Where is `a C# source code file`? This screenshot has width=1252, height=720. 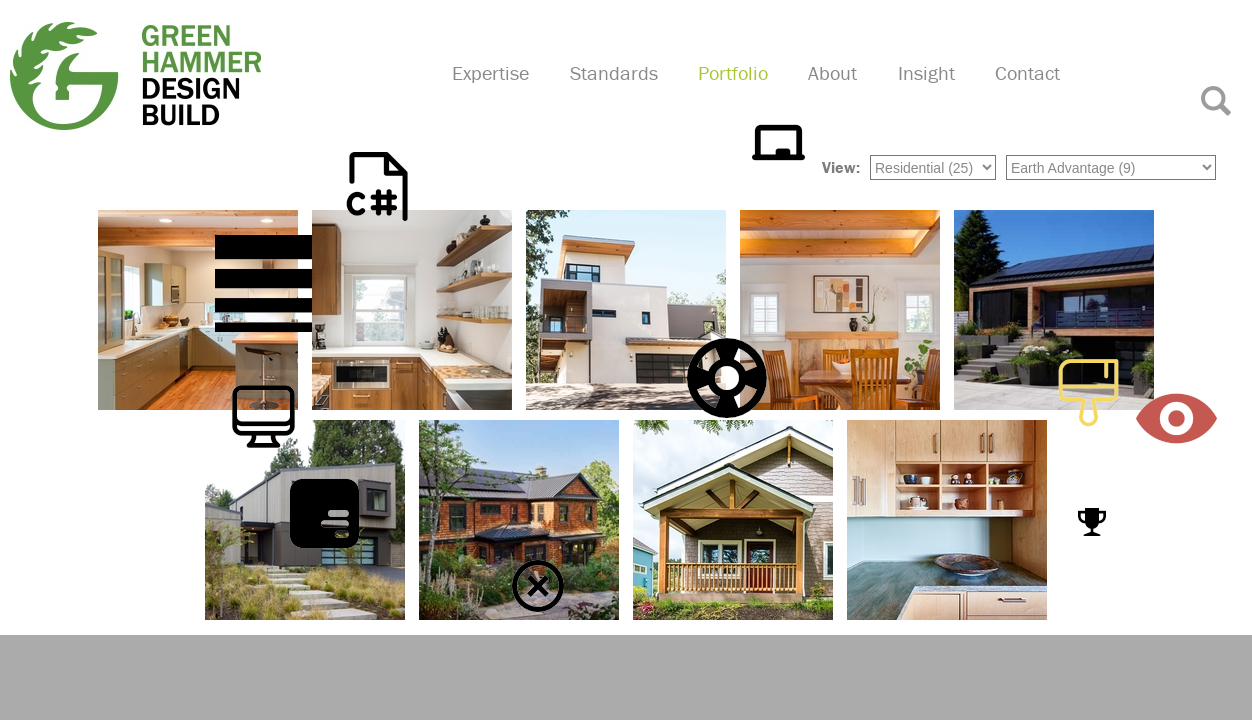 a C# source code file is located at coordinates (378, 186).